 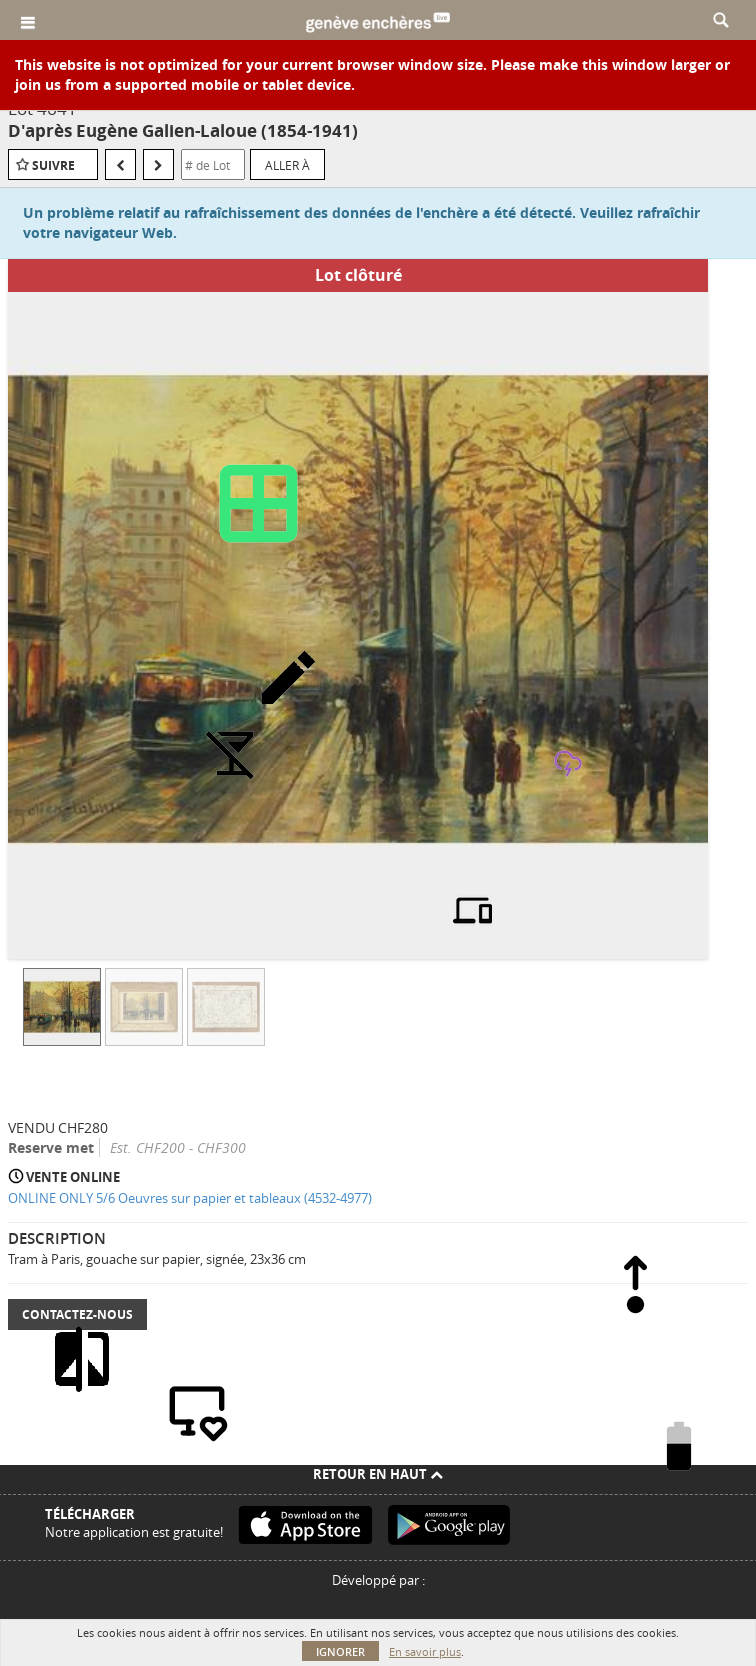 What do you see at coordinates (635, 1284) in the screenshot?
I see `move item up in a list` at bounding box center [635, 1284].